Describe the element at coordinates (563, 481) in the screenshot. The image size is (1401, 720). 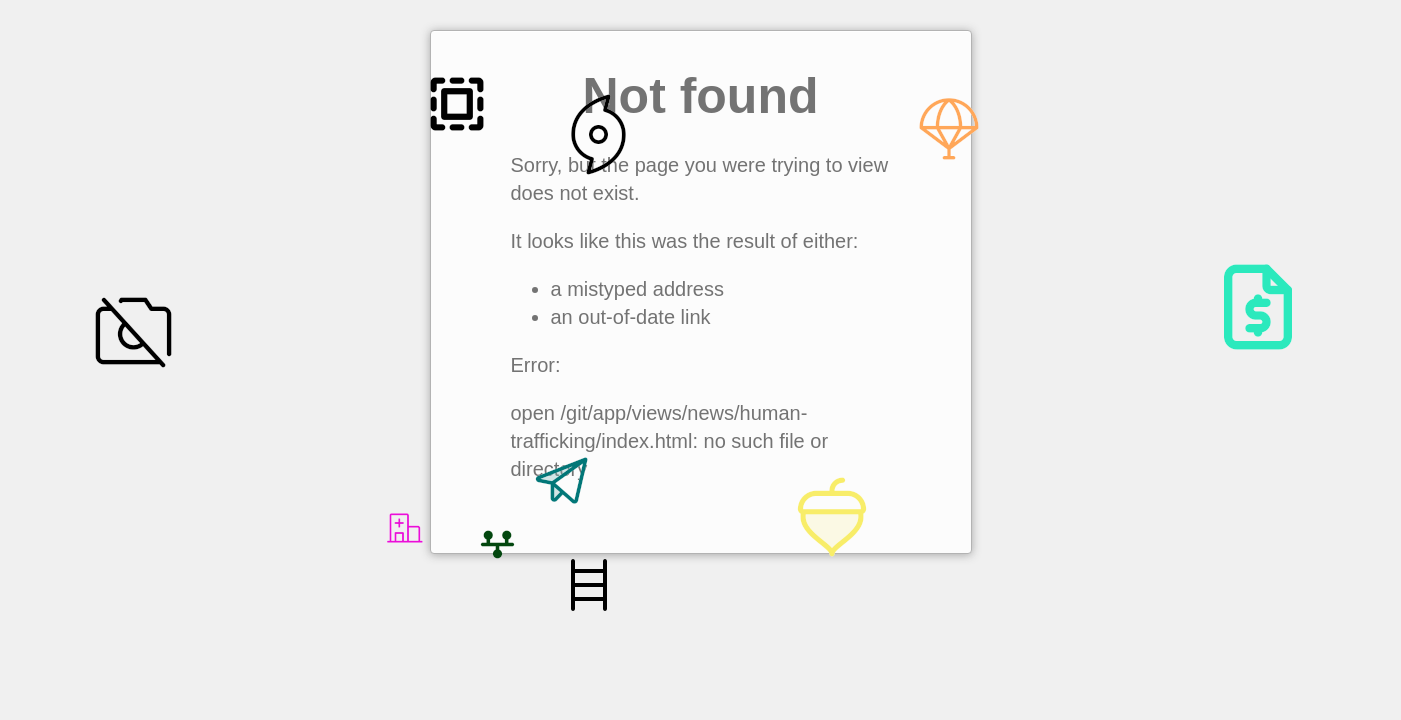
I see `open Telegram messaging app` at that location.